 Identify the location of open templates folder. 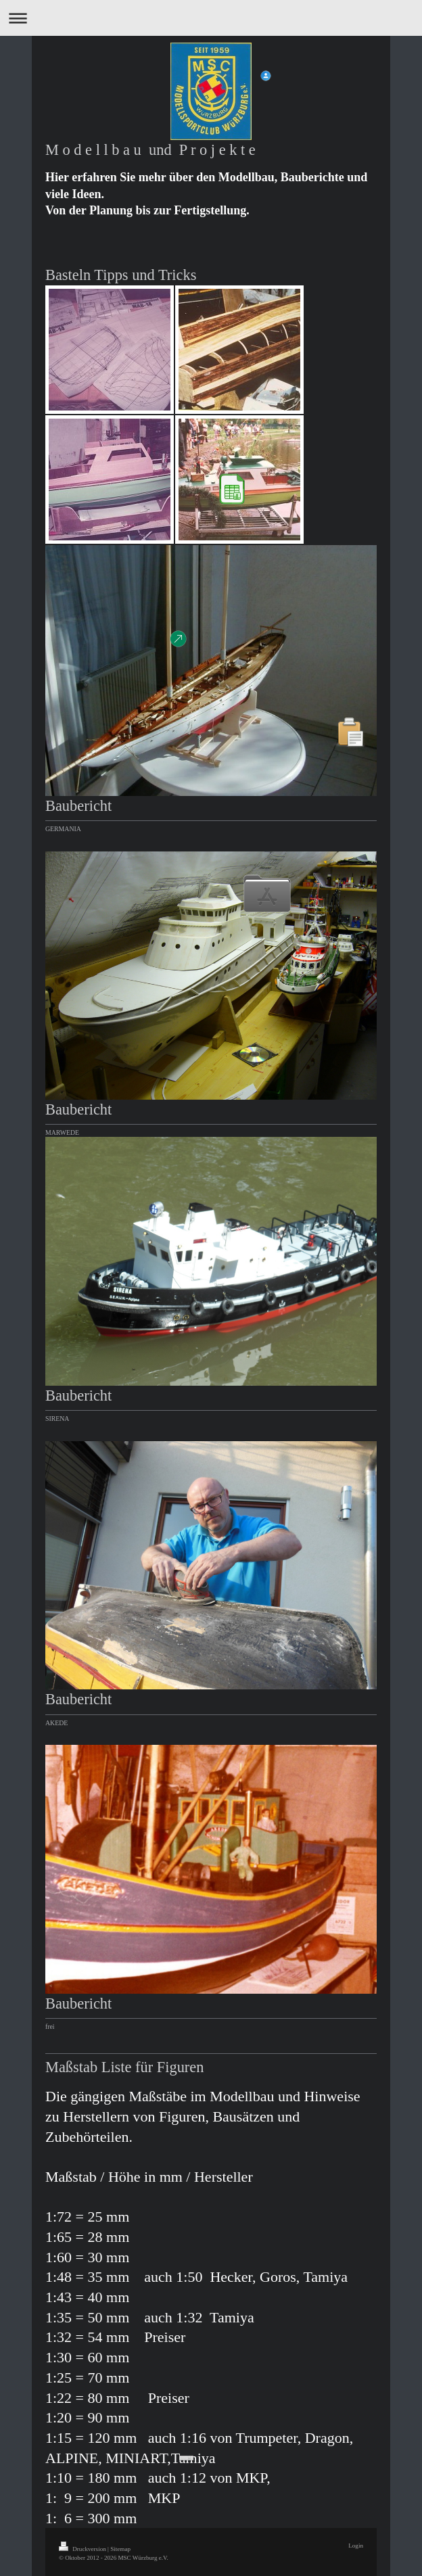
(267, 893).